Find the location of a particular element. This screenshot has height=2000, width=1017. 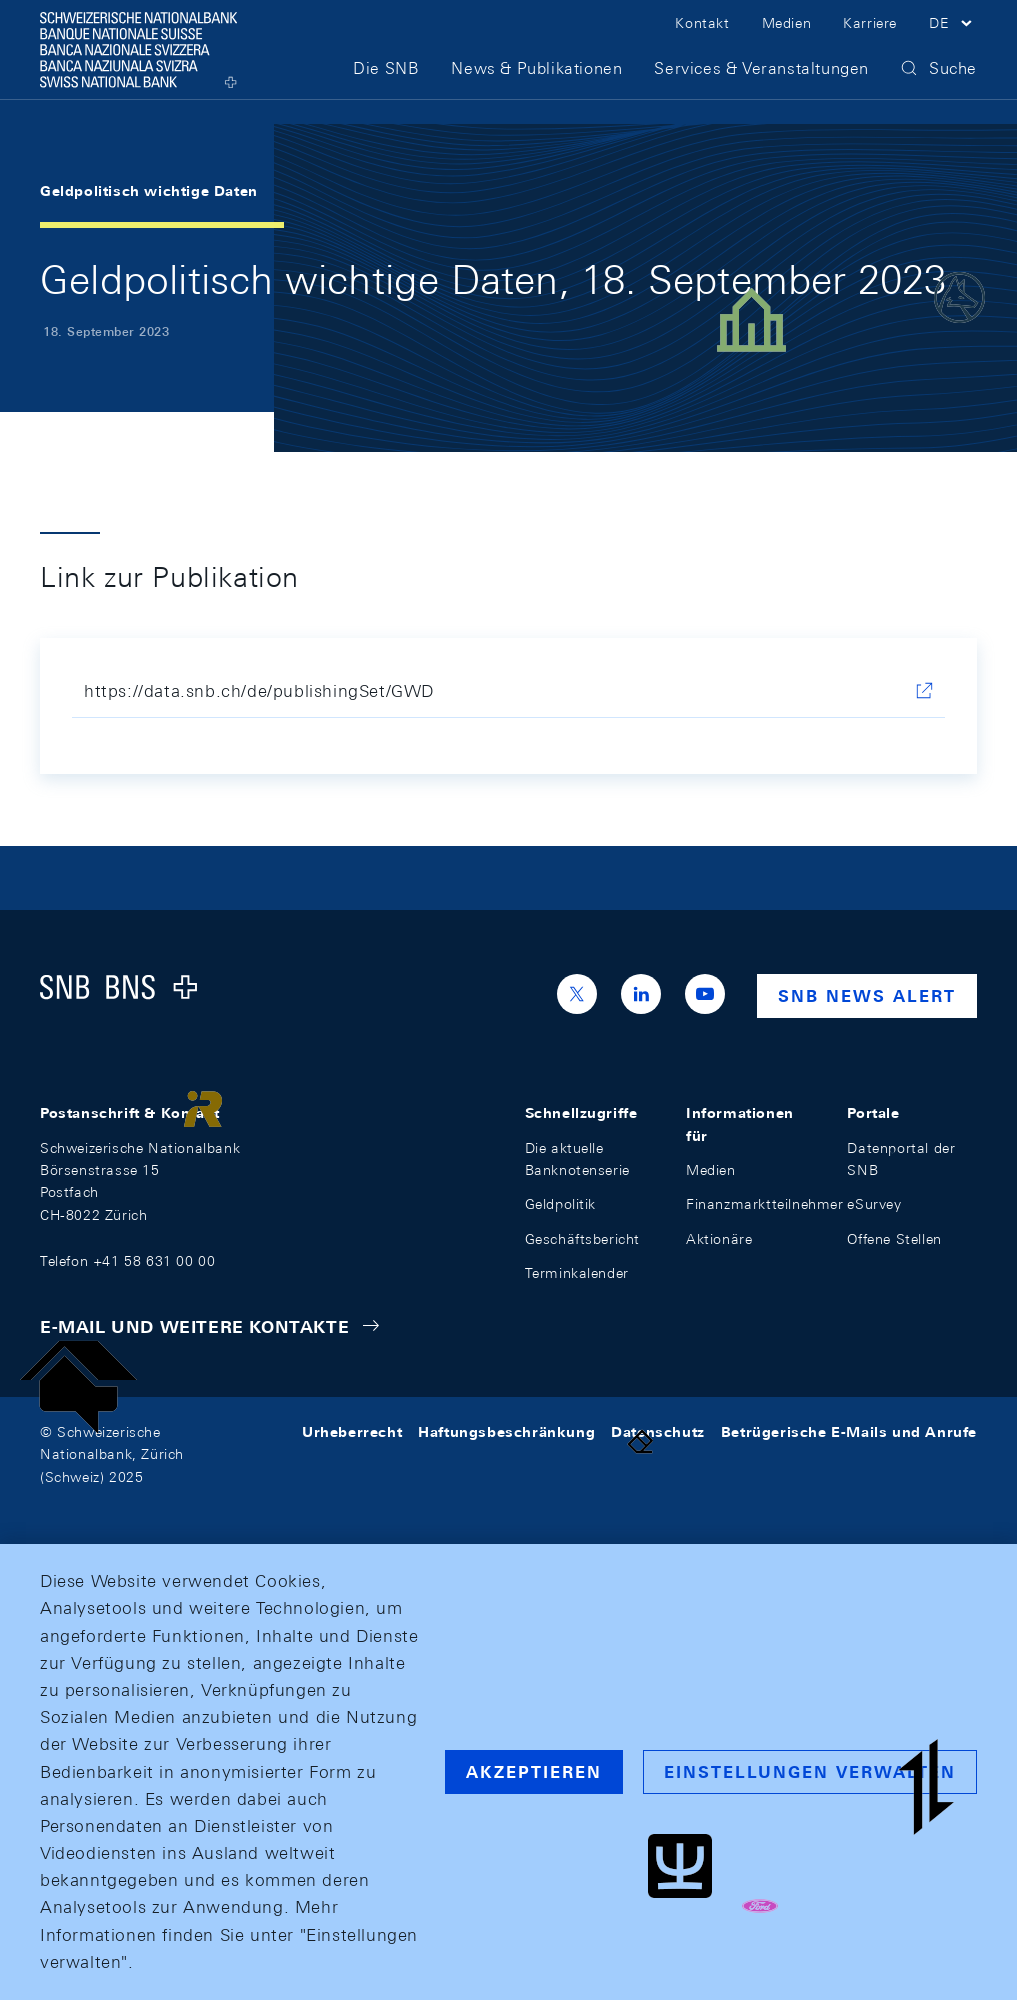

erase or delete selected content is located at coordinates (641, 1442).